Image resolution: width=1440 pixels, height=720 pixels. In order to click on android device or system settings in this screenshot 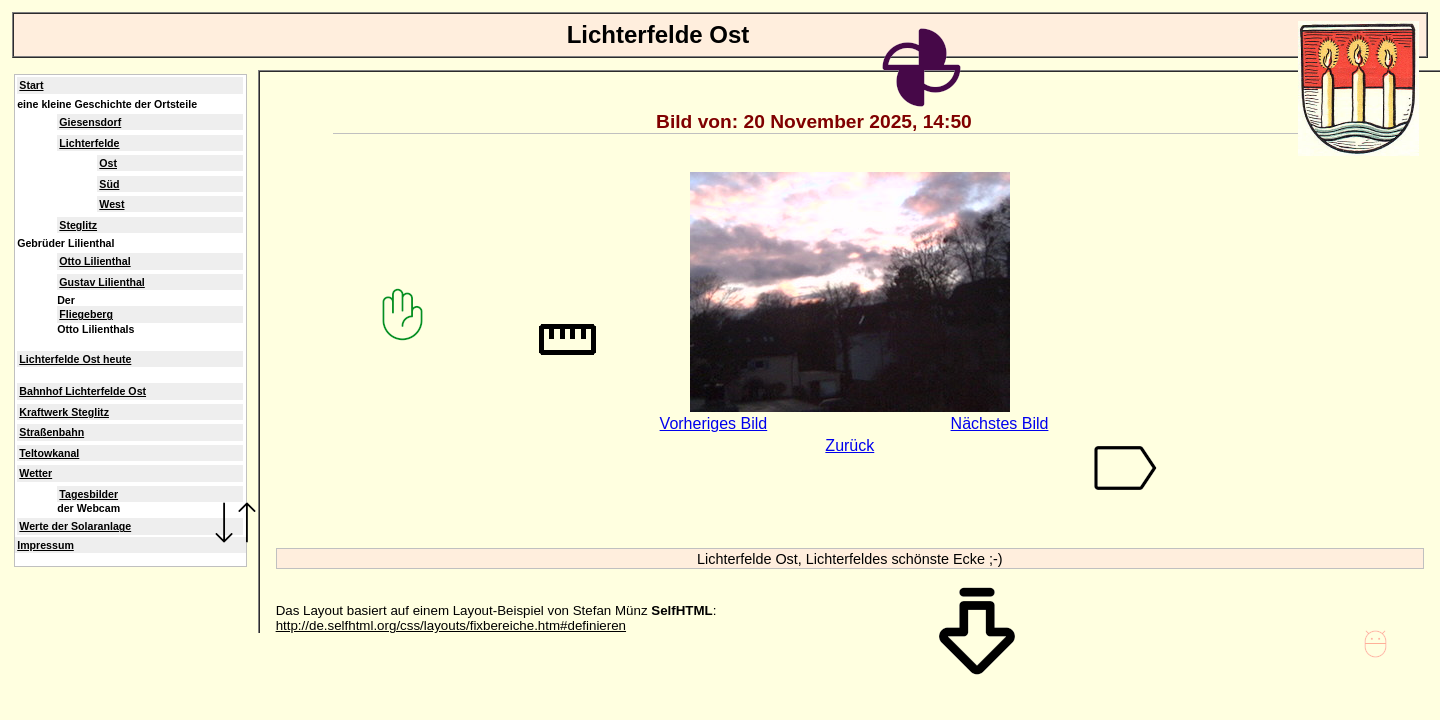, I will do `click(1375, 643)`.